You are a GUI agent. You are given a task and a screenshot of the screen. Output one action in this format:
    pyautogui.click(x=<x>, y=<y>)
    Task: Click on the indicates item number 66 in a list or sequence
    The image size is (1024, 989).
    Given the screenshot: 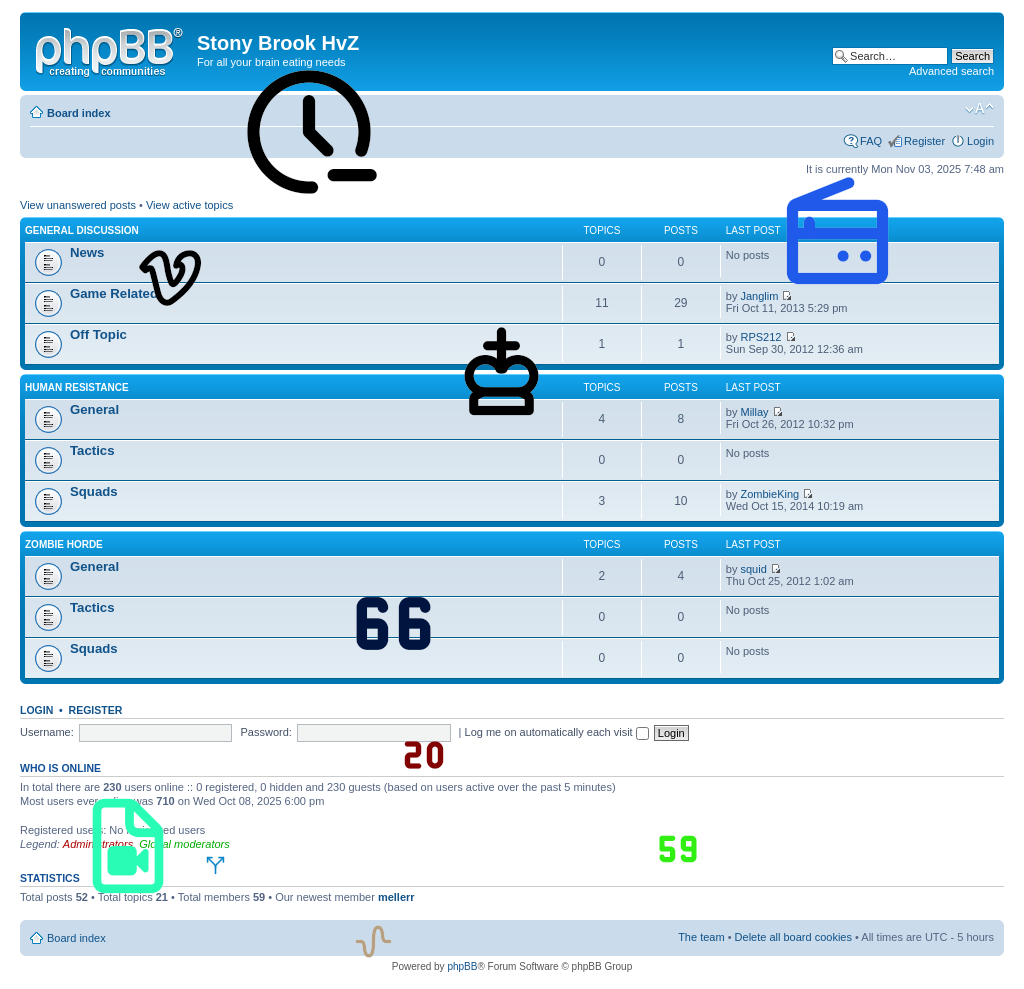 What is the action you would take?
    pyautogui.click(x=393, y=623)
    